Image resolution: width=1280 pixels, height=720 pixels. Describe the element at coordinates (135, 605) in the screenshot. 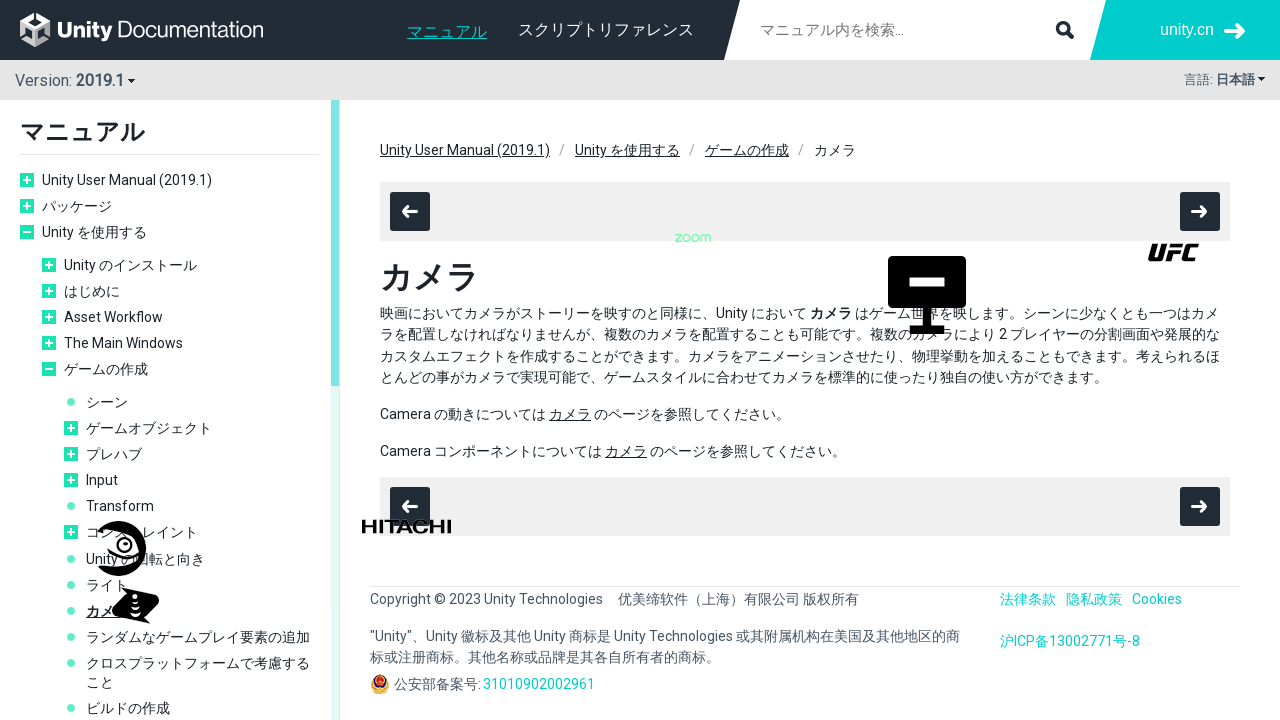

I see `open the Boost mobile app` at that location.